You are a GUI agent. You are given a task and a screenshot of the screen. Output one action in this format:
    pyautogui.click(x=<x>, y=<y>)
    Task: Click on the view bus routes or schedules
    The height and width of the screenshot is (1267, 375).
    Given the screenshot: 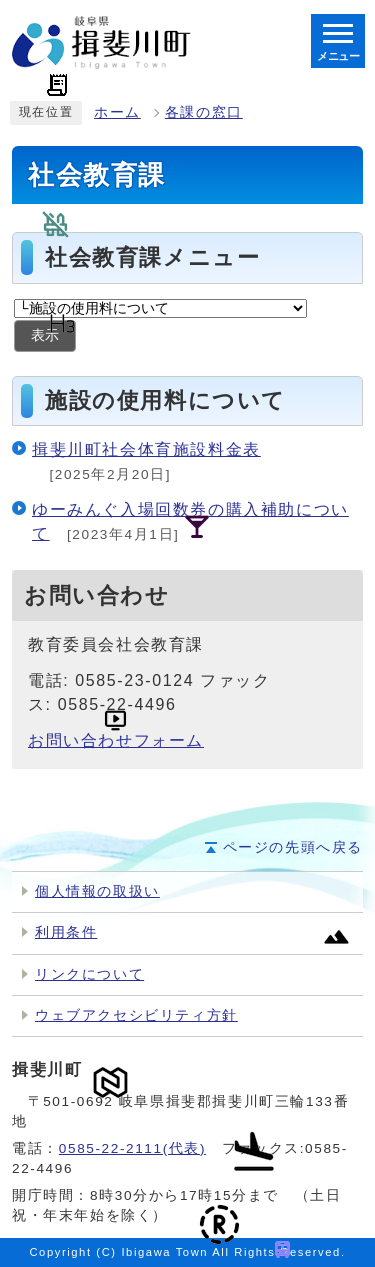 What is the action you would take?
    pyautogui.click(x=282, y=1249)
    